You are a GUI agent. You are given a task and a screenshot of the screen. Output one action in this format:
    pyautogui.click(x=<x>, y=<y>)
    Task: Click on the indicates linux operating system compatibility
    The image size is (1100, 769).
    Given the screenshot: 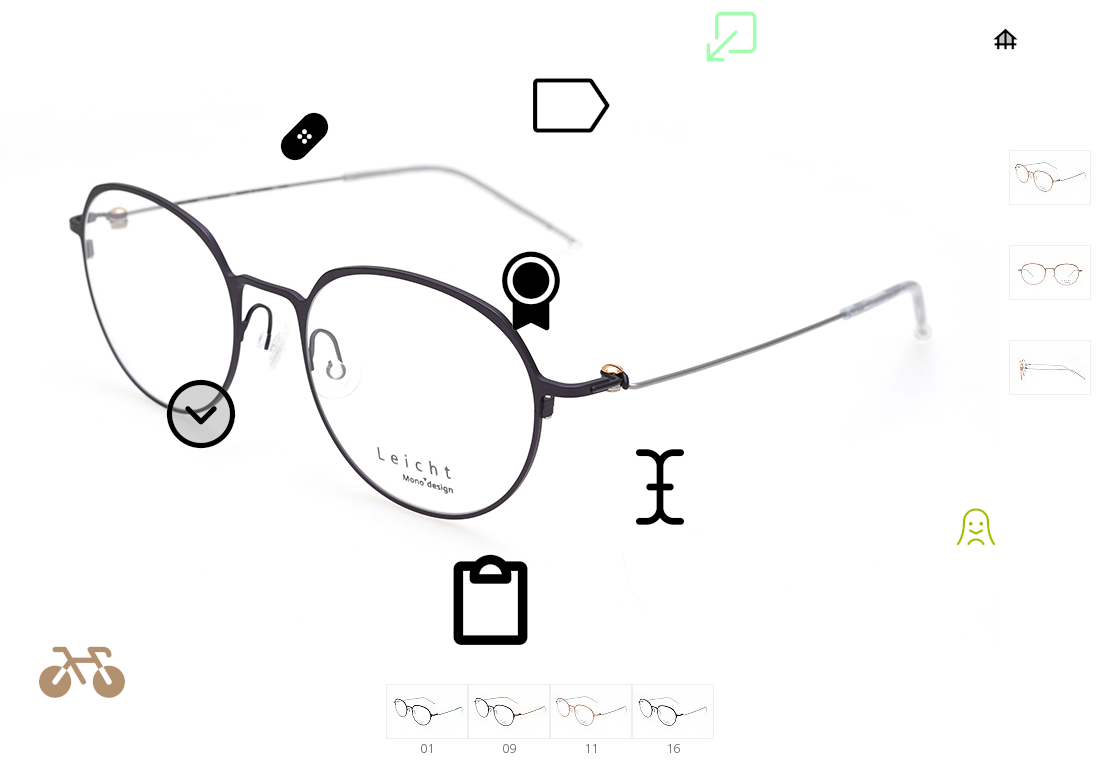 What is the action you would take?
    pyautogui.click(x=976, y=529)
    